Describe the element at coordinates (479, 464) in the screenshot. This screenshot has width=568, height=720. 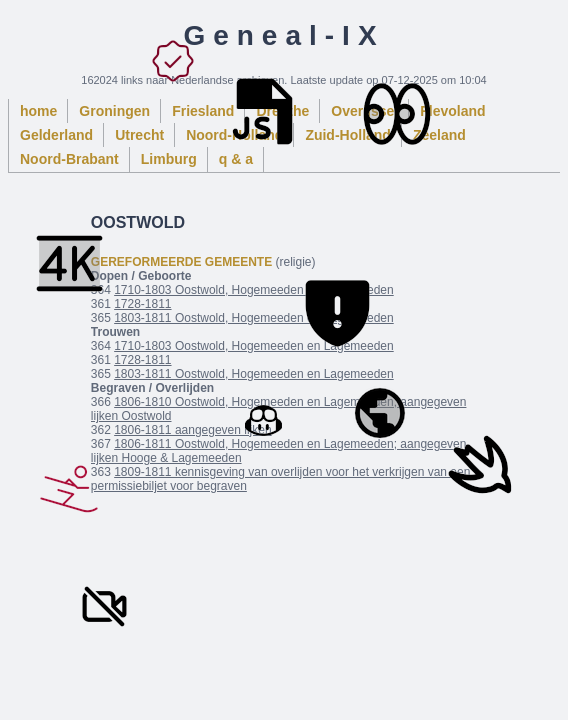
I see `swift programming language logo` at that location.